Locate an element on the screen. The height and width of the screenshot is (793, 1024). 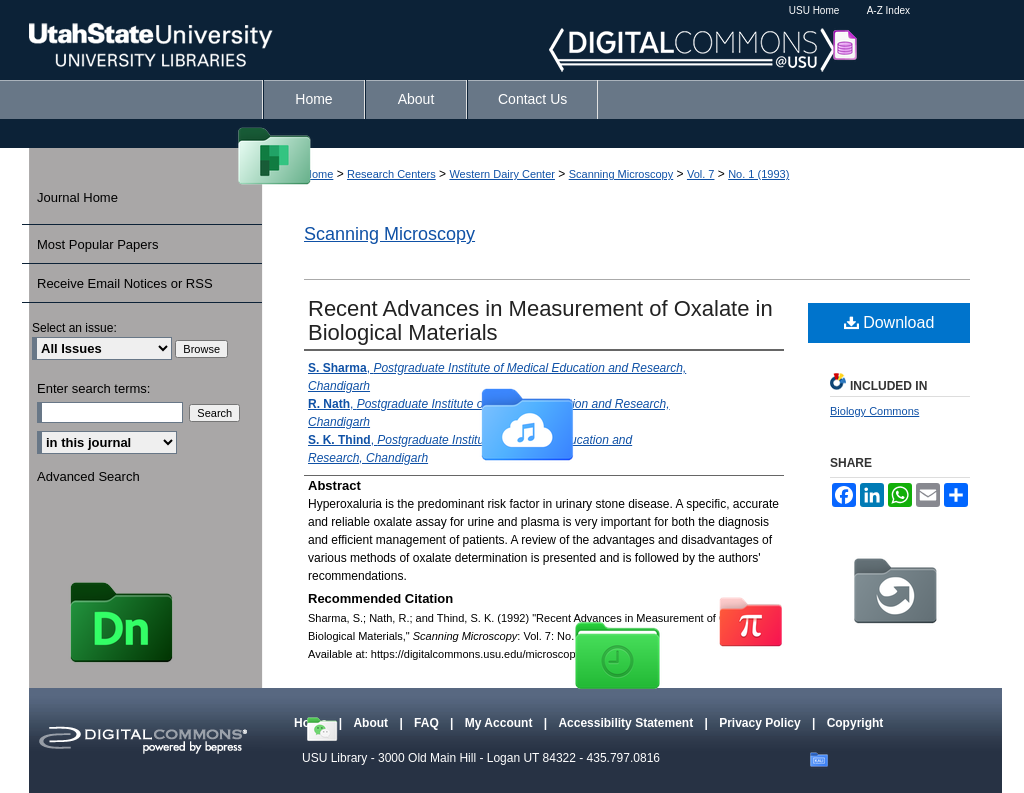
access temporary files folder is located at coordinates (617, 655).